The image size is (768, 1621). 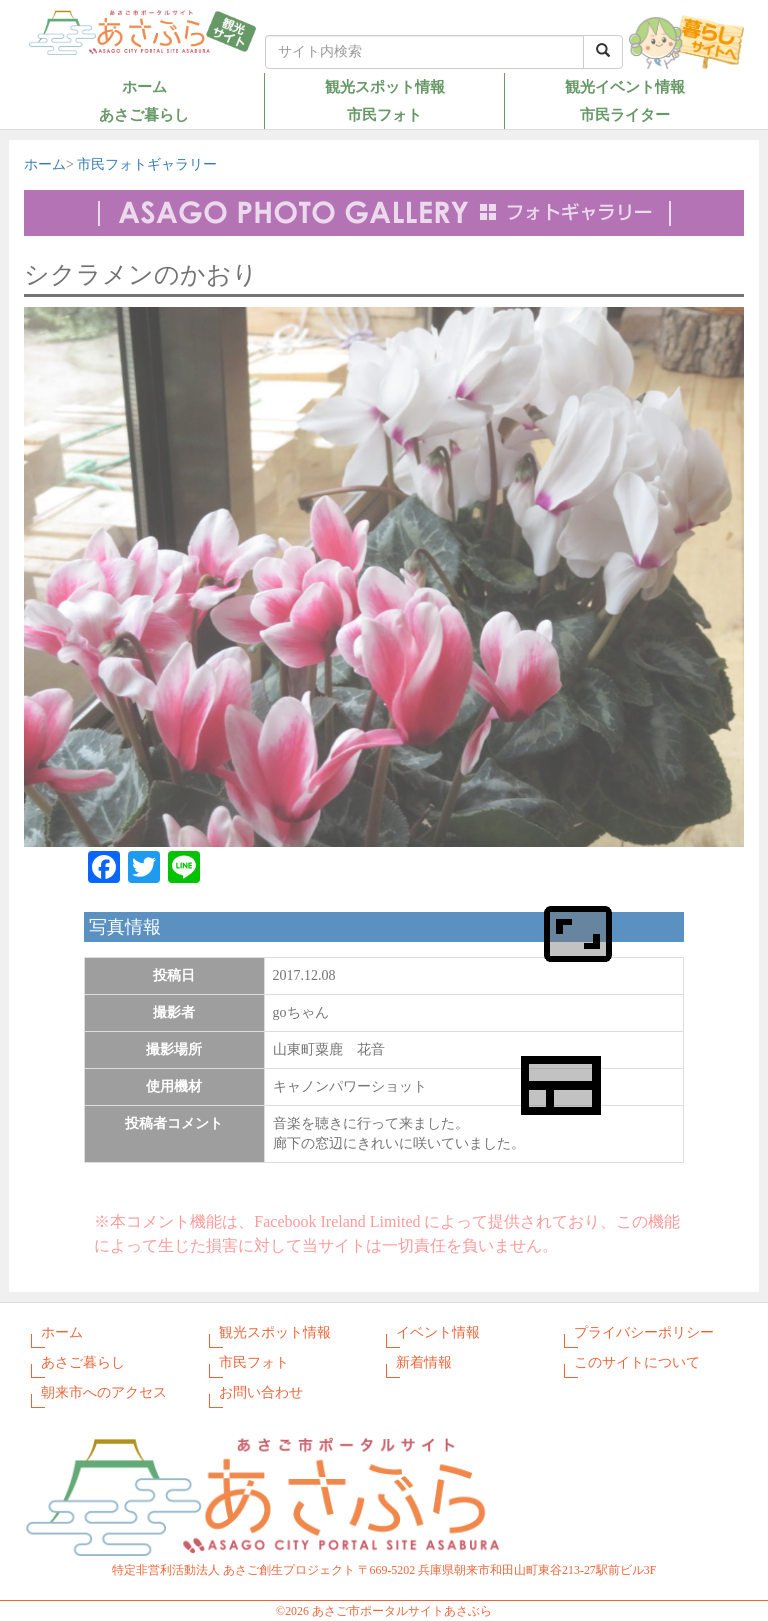 What do you see at coordinates (578, 934) in the screenshot?
I see `adjust aspect ratio settings` at bounding box center [578, 934].